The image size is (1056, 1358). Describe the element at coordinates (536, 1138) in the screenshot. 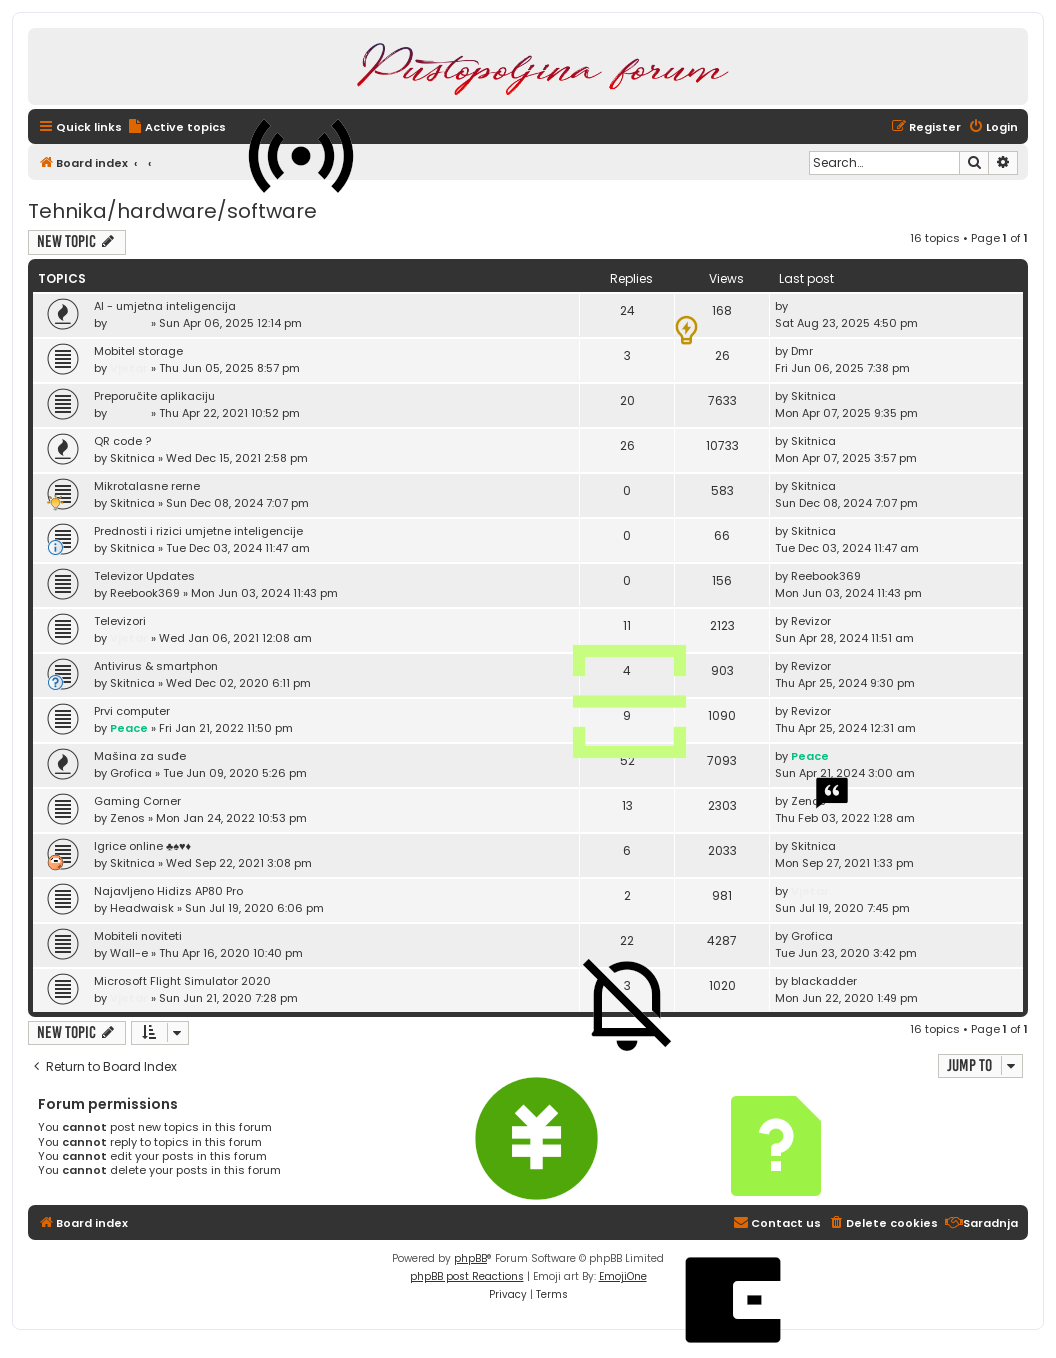

I see `view balance in chinese yuan` at that location.